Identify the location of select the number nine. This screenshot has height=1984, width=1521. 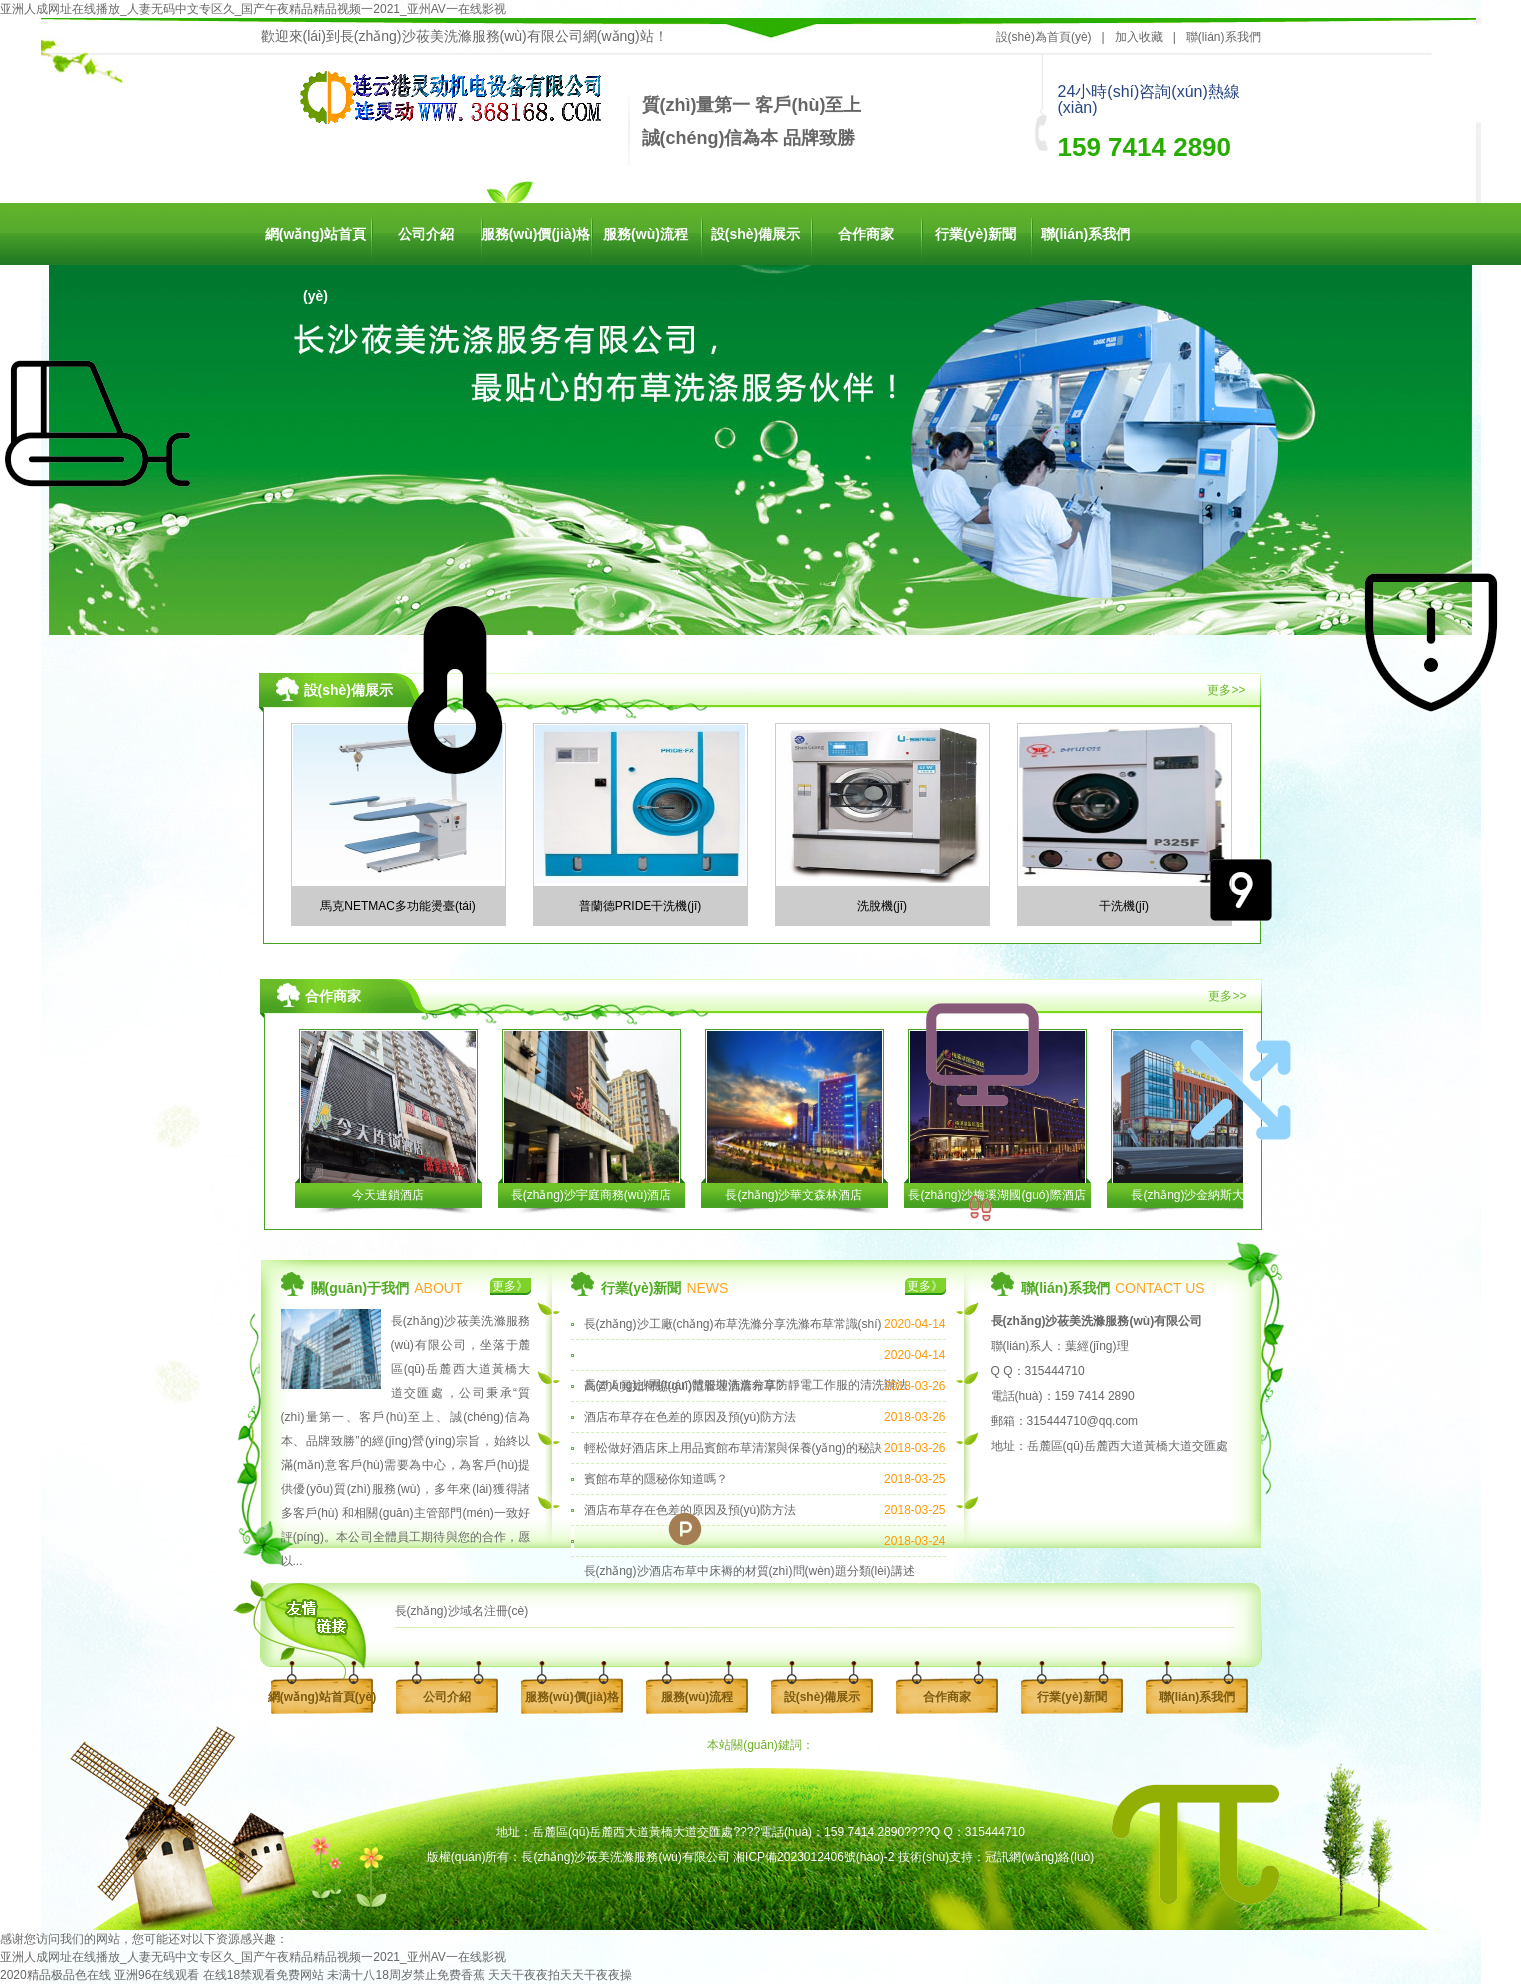
(1241, 890).